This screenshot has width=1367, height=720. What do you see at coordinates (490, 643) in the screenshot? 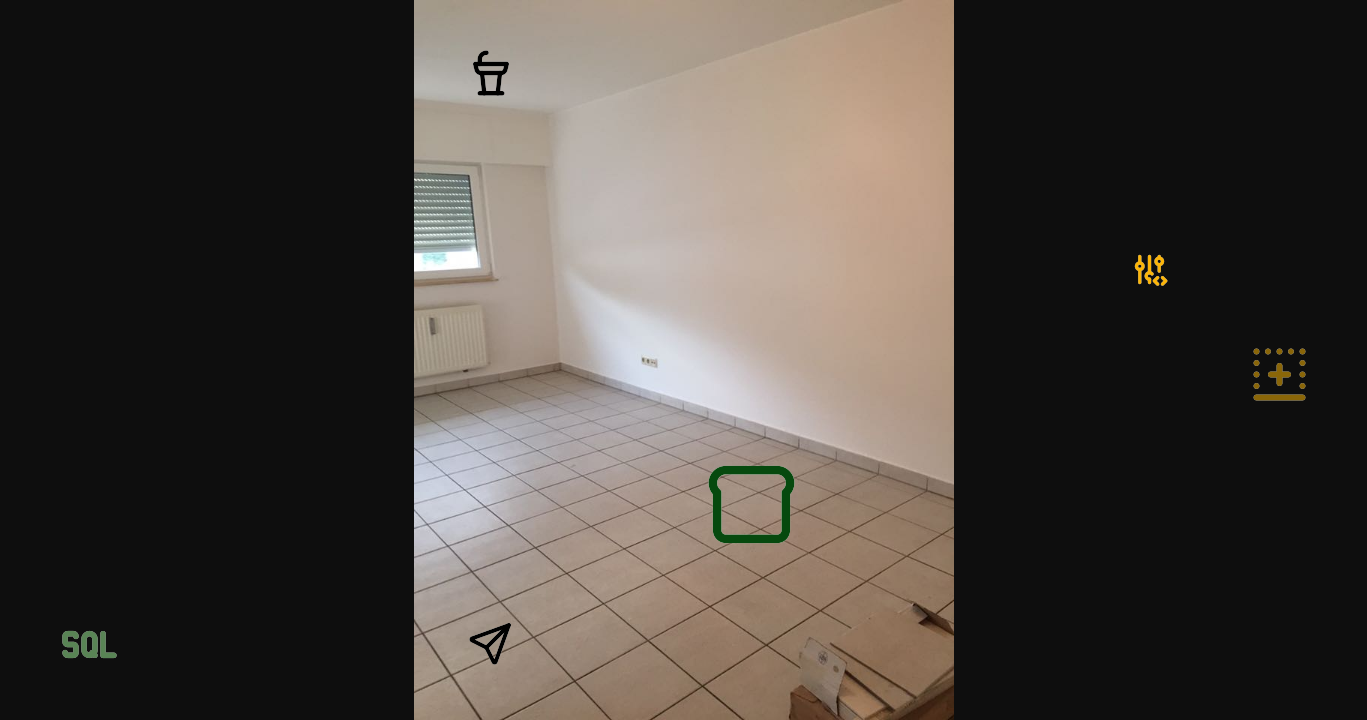
I see `send a message` at bounding box center [490, 643].